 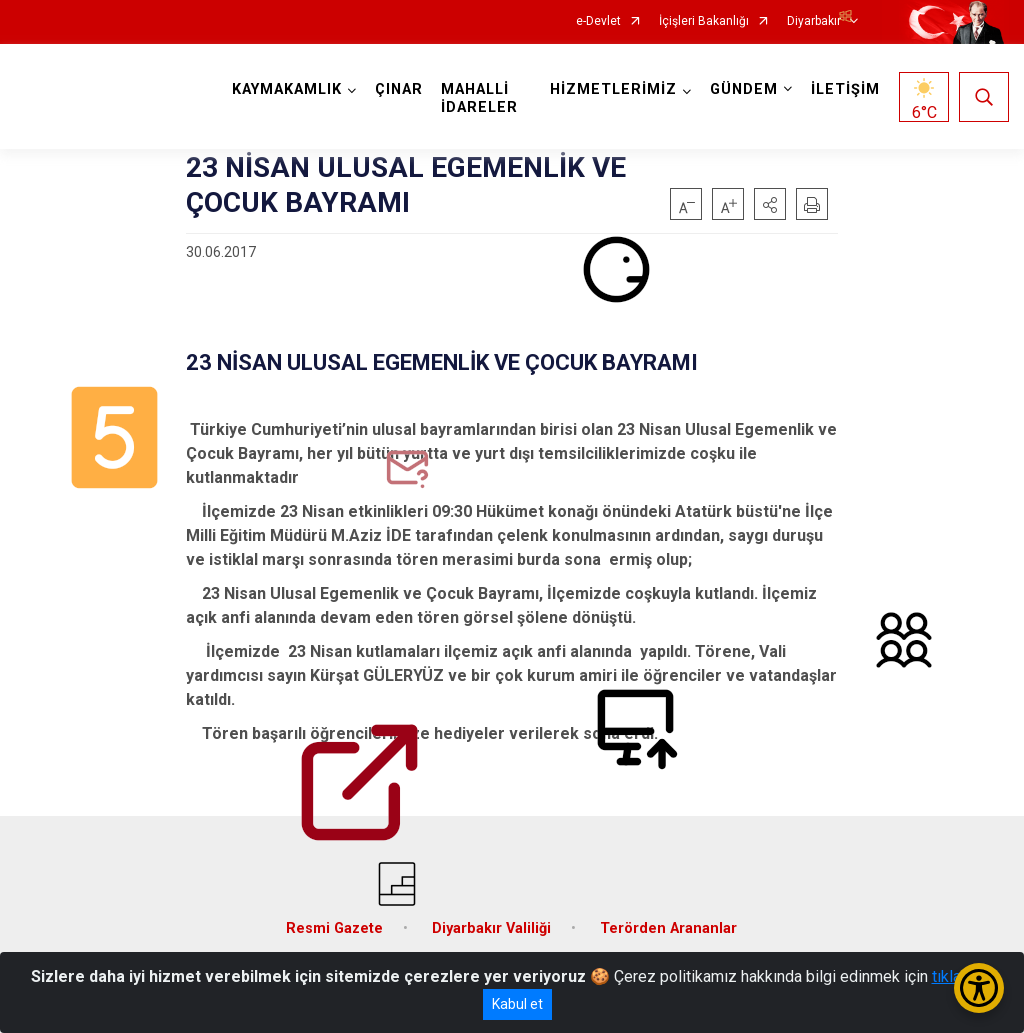 What do you see at coordinates (114, 437) in the screenshot?
I see `indicates the number five in a sequence or list` at bounding box center [114, 437].